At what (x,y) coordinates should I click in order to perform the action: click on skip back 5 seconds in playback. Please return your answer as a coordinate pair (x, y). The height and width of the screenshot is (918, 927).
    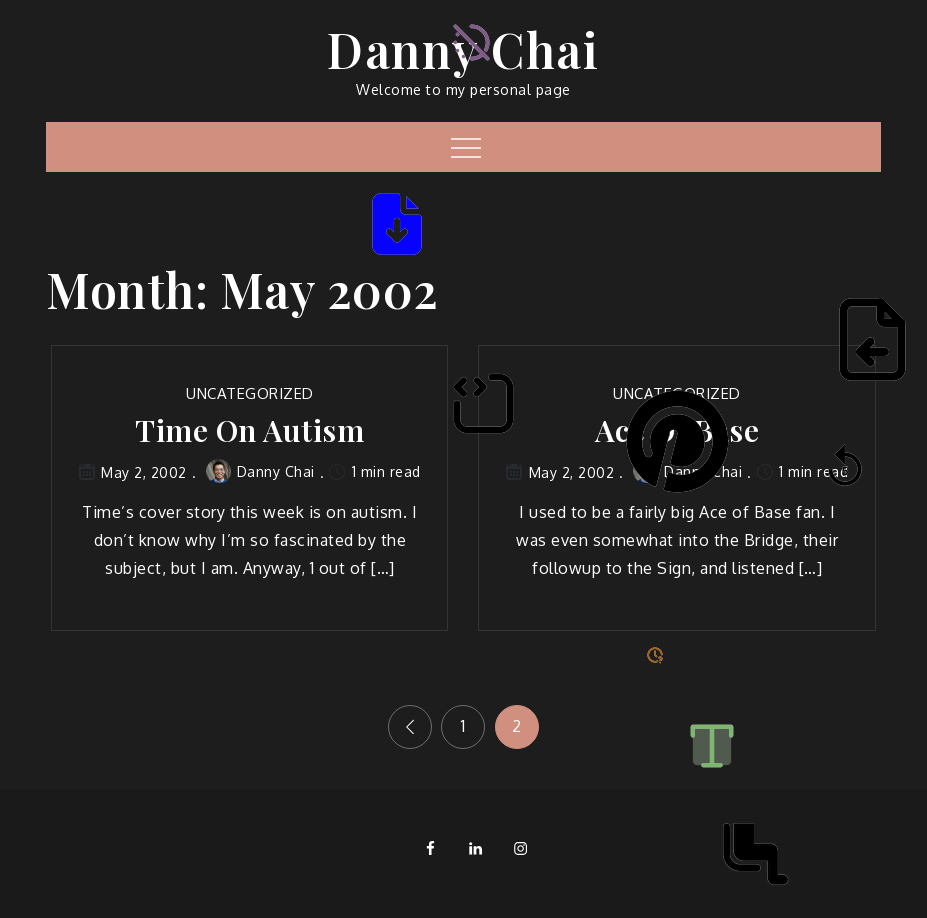
    Looking at the image, I should click on (845, 467).